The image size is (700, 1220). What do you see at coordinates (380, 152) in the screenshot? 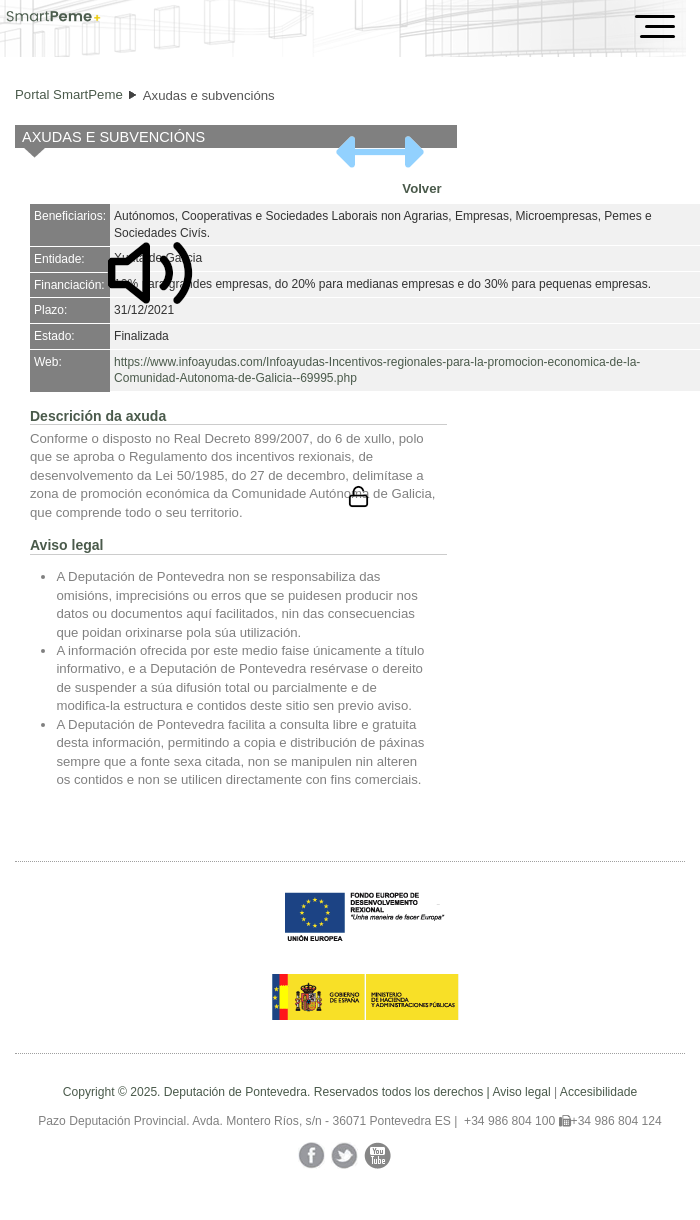
I see `resize element horizontally` at bounding box center [380, 152].